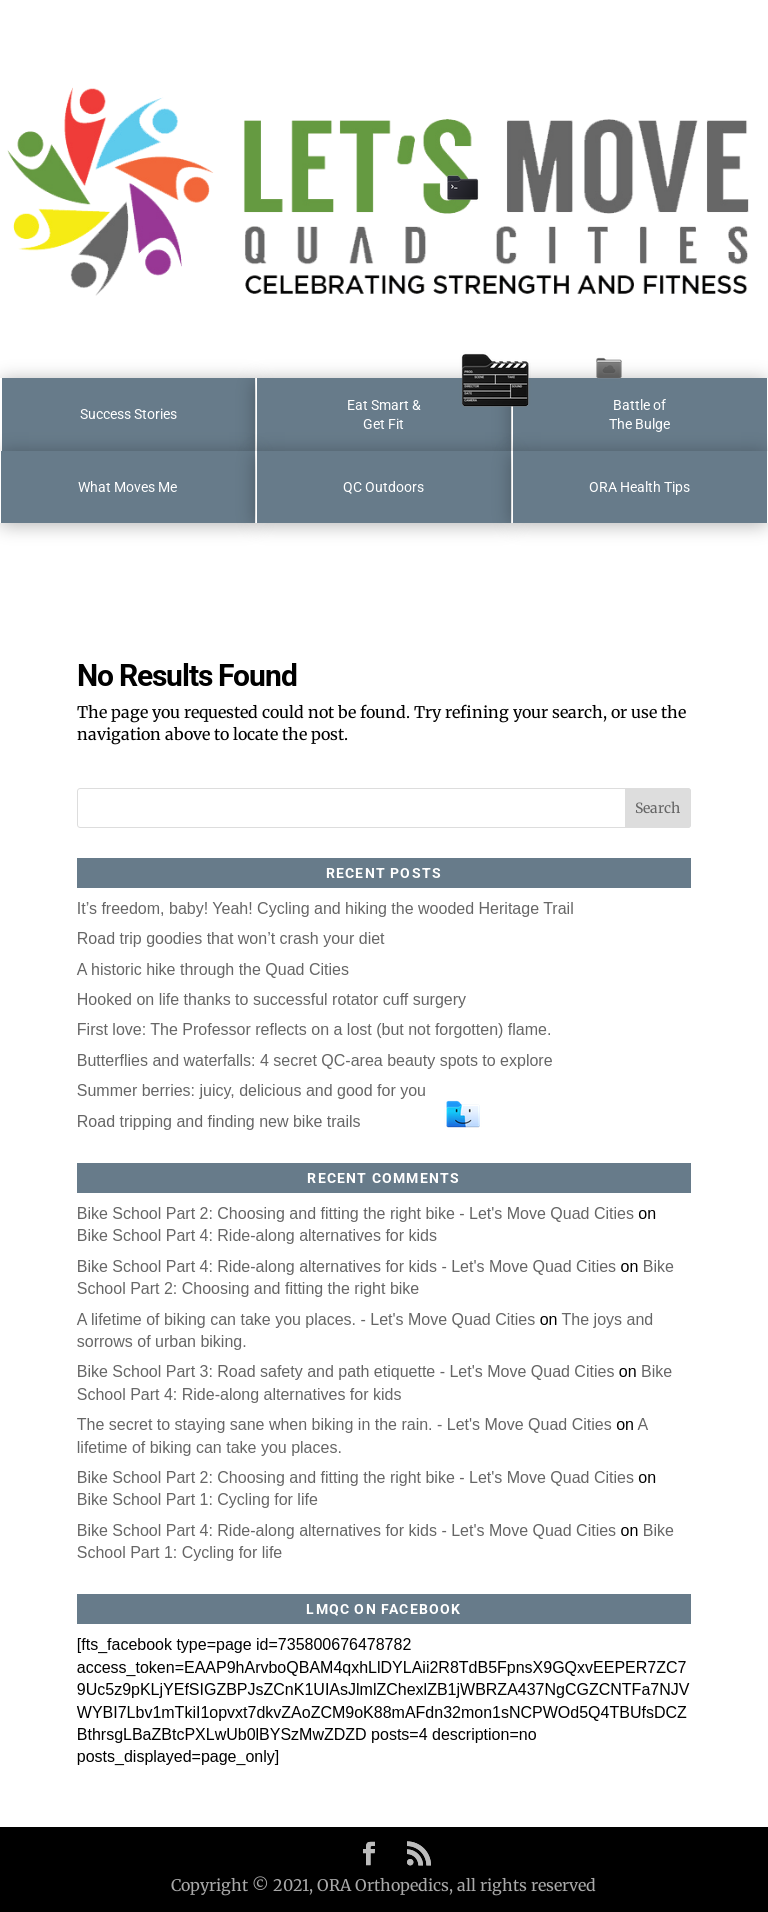 The height and width of the screenshot is (1912, 768). I want to click on open your movies folder, so click(495, 382).